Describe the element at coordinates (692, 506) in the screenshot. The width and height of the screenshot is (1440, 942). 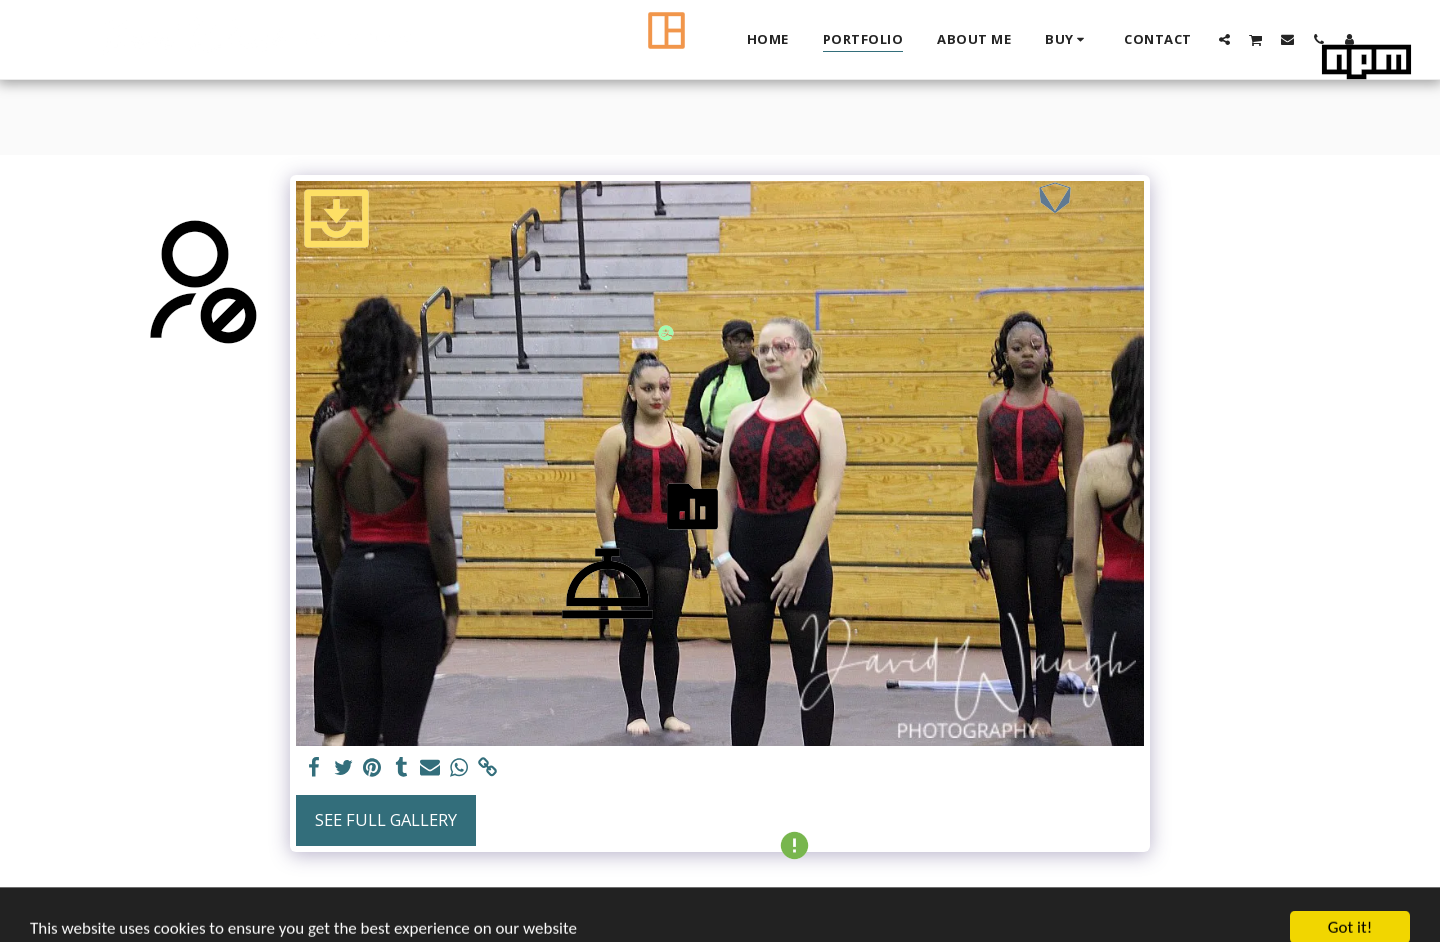
I see `open analytics or reports folder` at that location.